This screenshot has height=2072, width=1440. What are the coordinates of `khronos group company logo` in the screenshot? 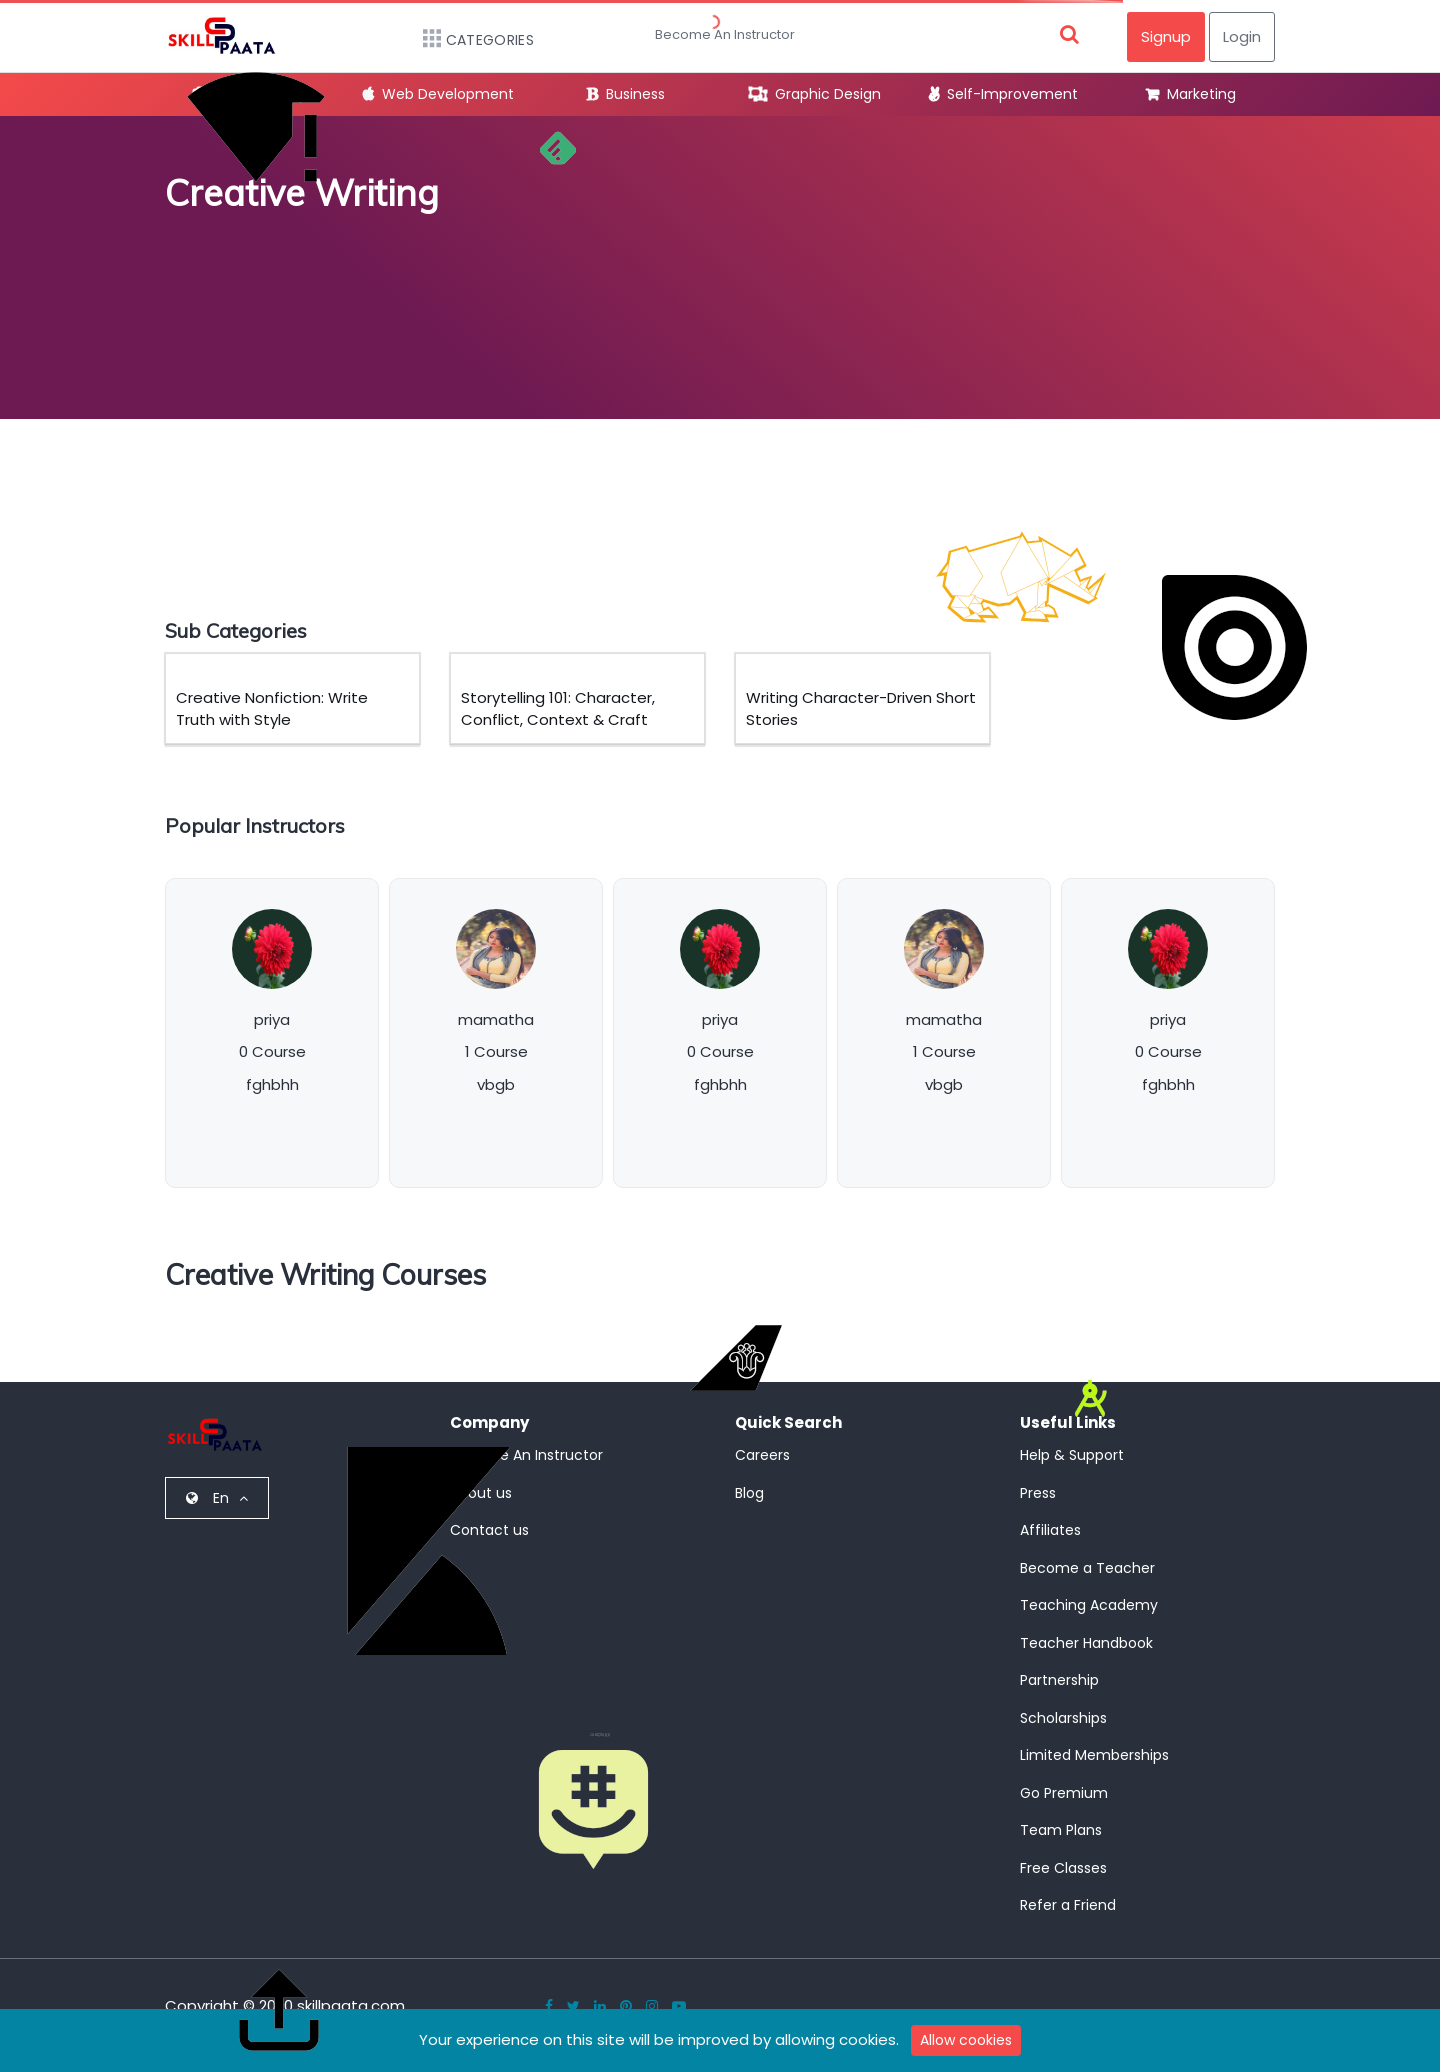 It's located at (600, 1735).